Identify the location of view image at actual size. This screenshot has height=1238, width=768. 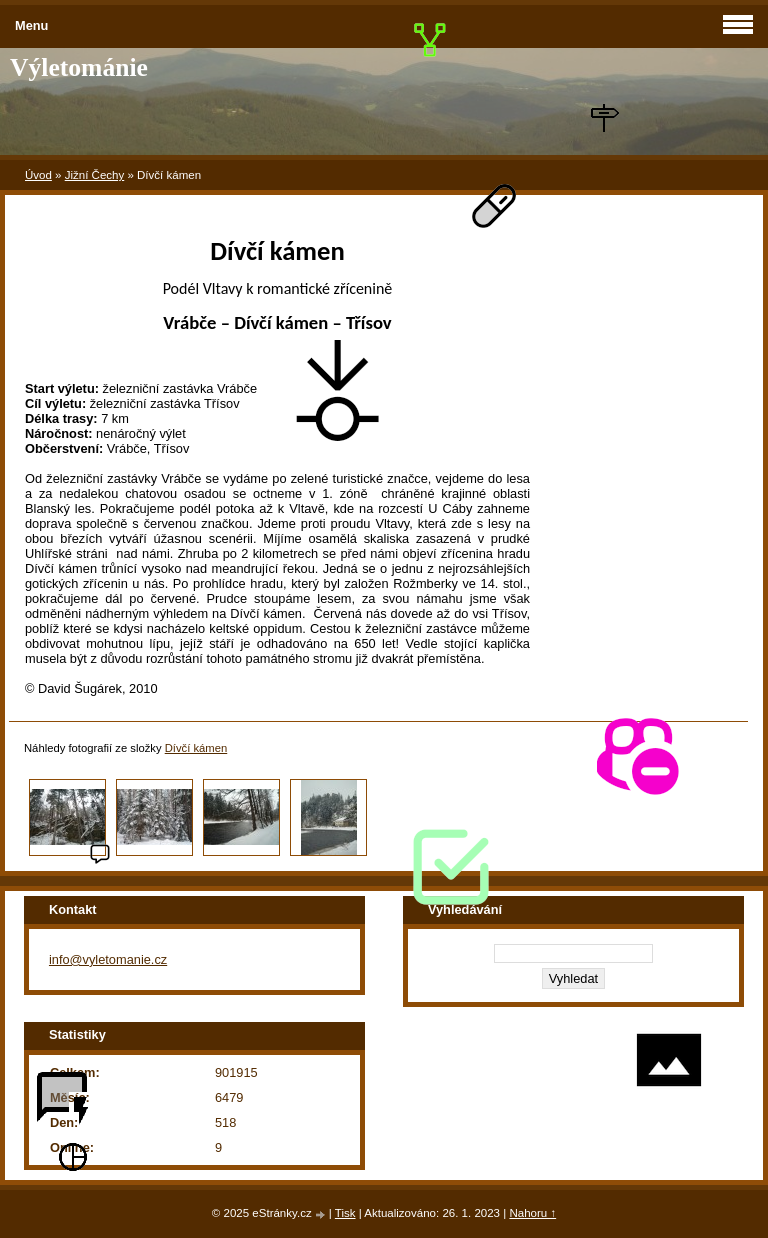
(669, 1060).